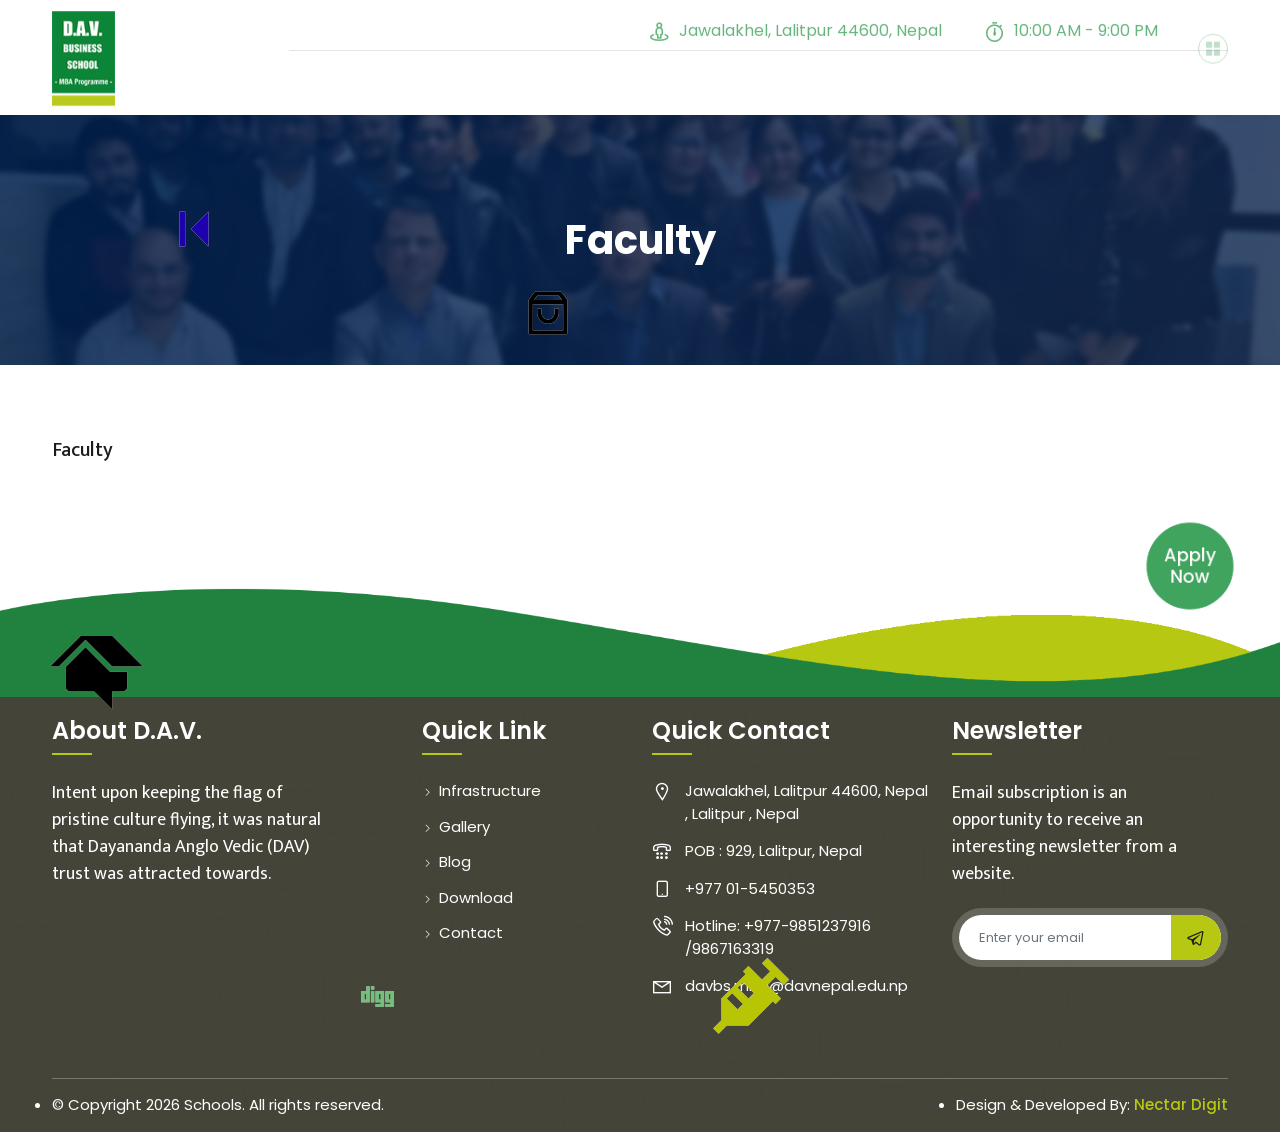 This screenshot has width=1280, height=1132. What do you see at coordinates (377, 996) in the screenshot?
I see `visit digg social news website` at bounding box center [377, 996].